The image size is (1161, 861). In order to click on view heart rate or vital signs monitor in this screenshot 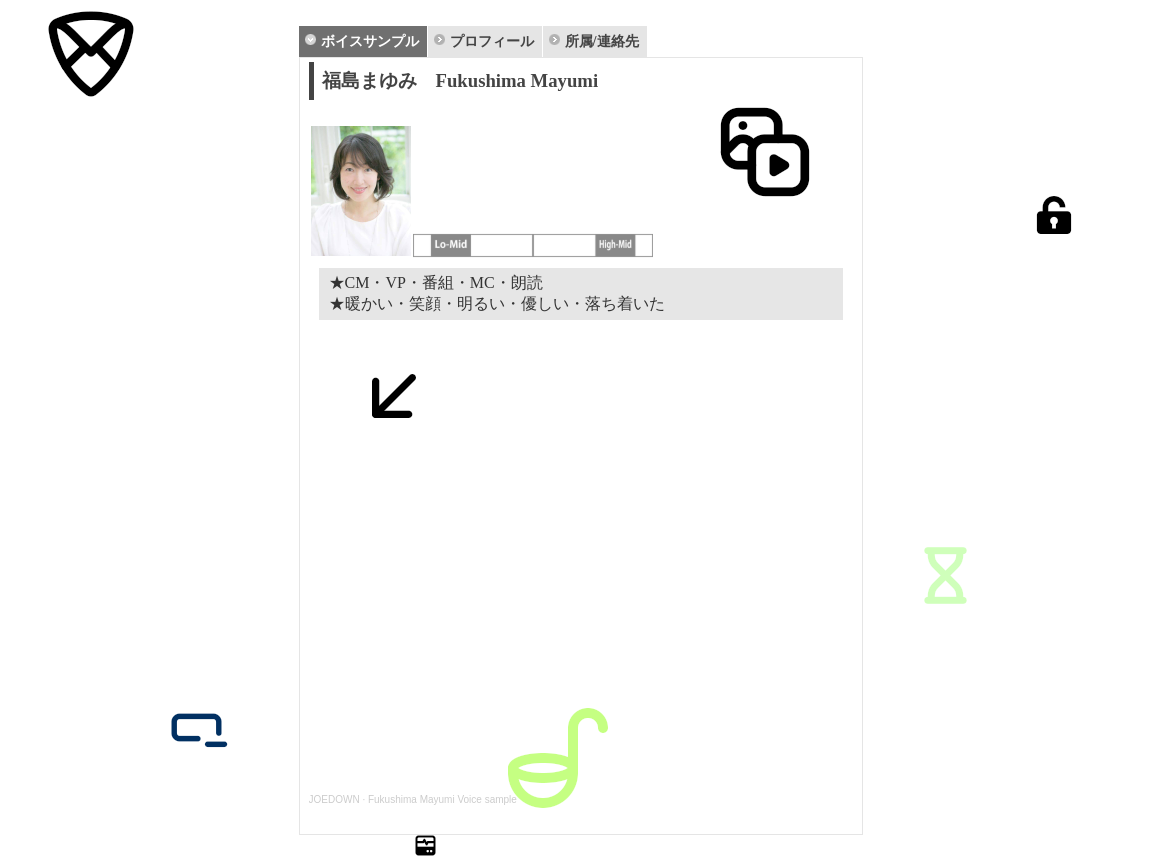, I will do `click(425, 845)`.